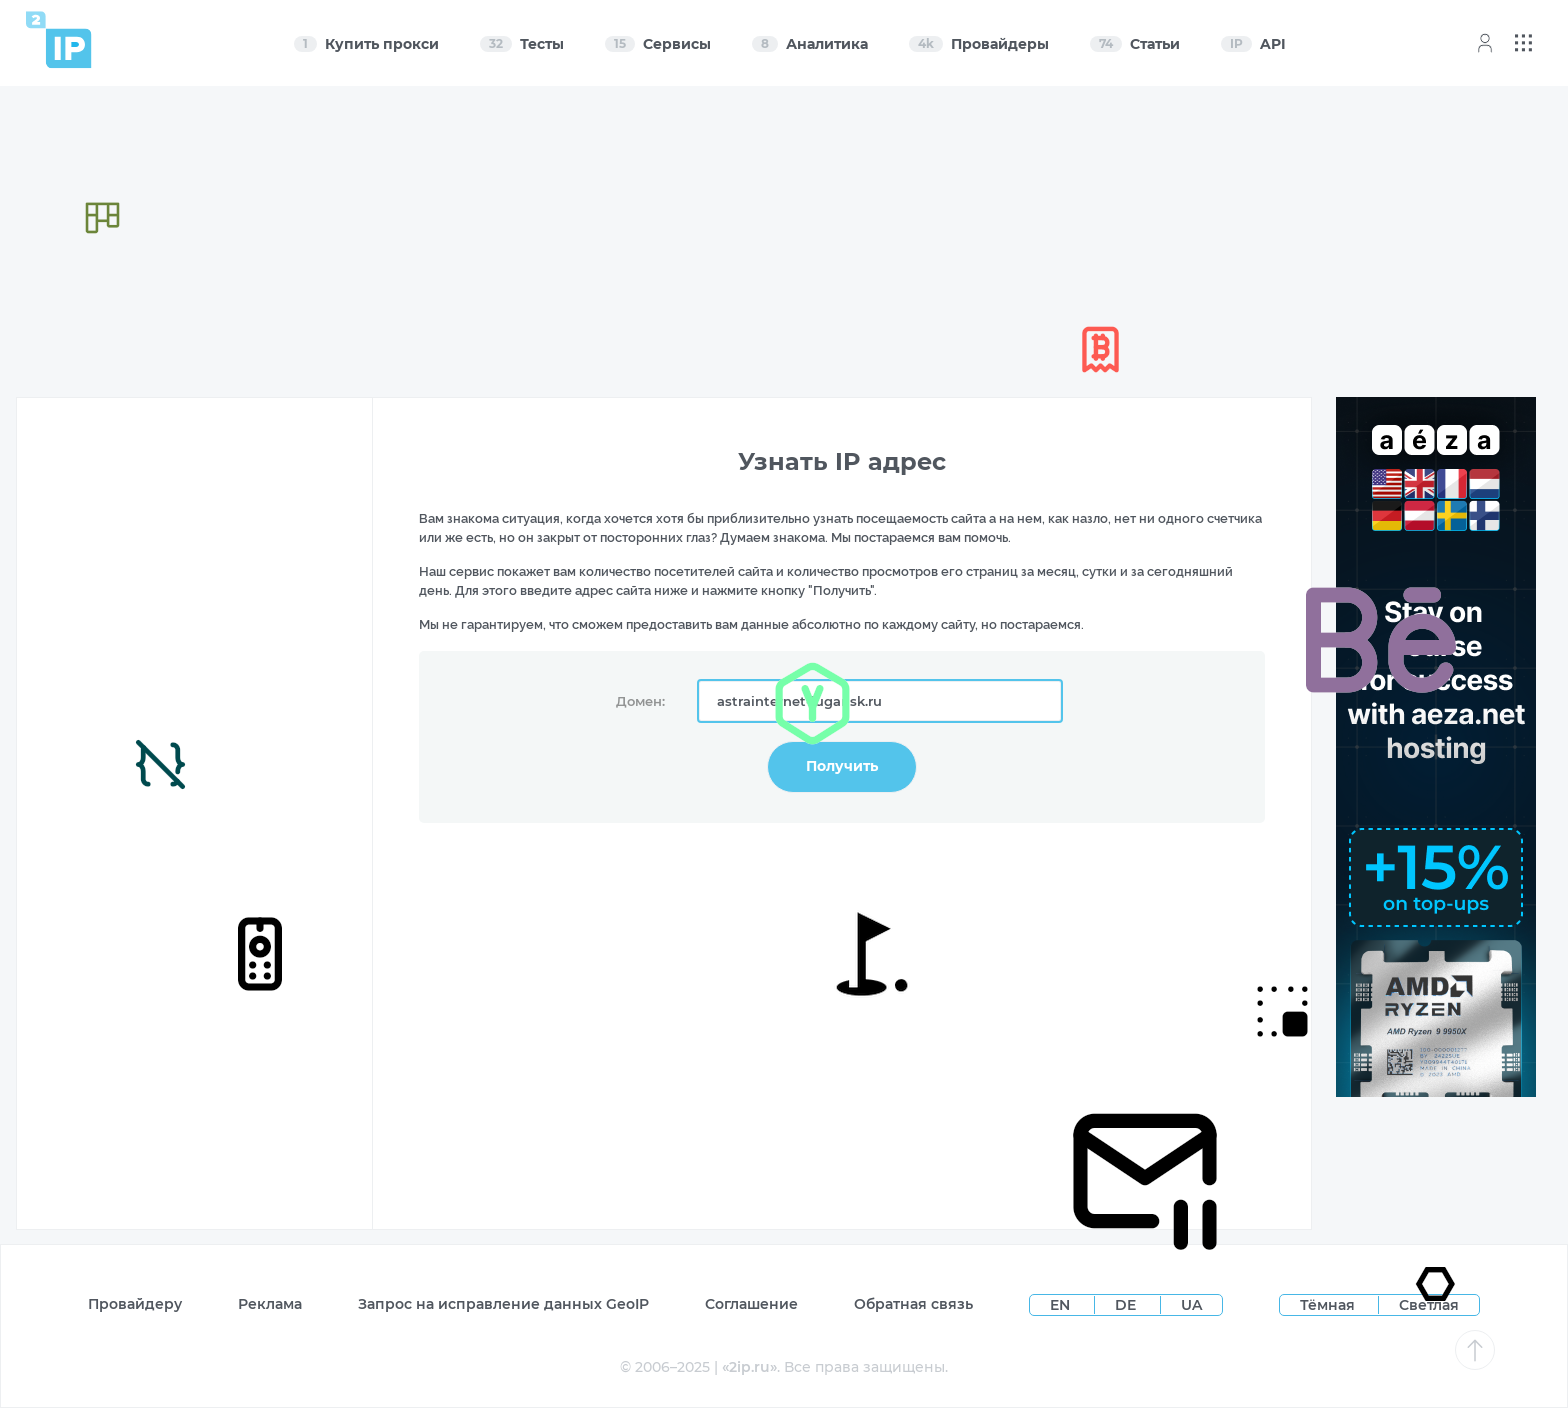  I want to click on disable code formatting or syntax highlighting, so click(160, 764).